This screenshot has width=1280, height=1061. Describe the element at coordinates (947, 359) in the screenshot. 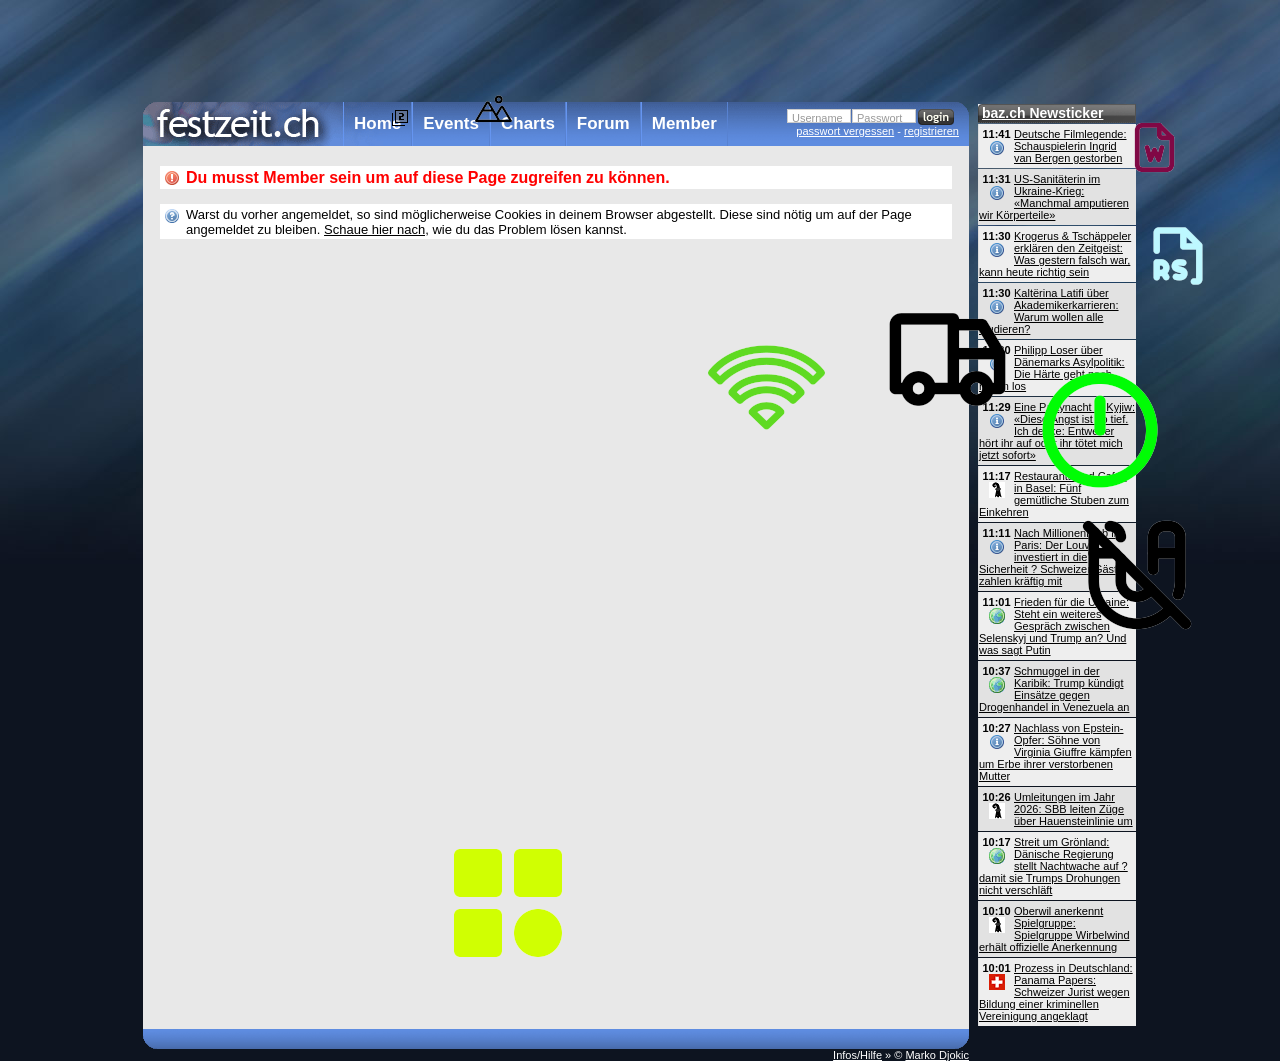

I see `track your delivery status` at that location.